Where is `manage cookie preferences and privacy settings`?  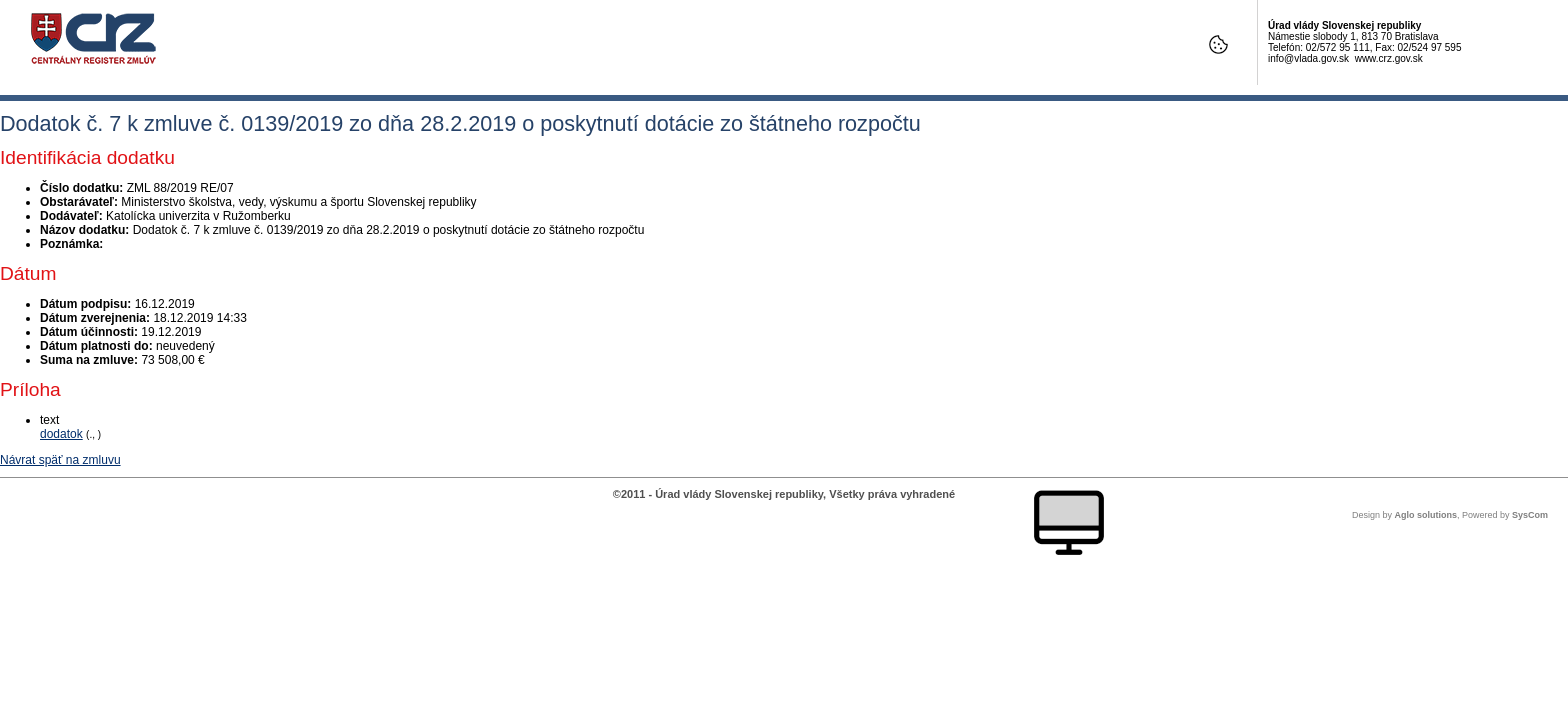 manage cookie preferences and privacy settings is located at coordinates (1218, 44).